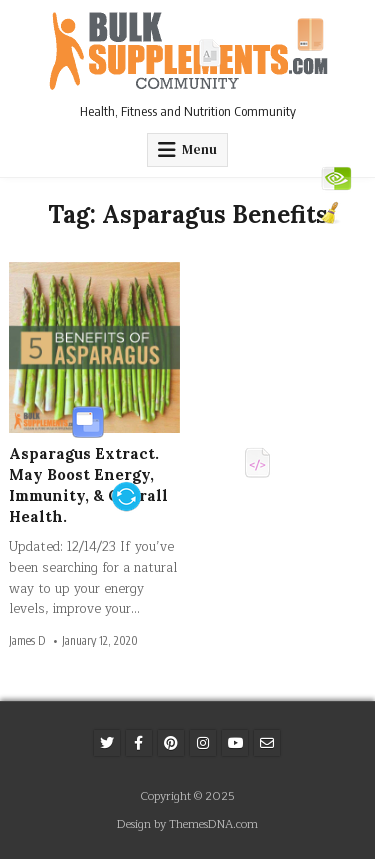  Describe the element at coordinates (88, 422) in the screenshot. I see `open startup applications settings` at that location.